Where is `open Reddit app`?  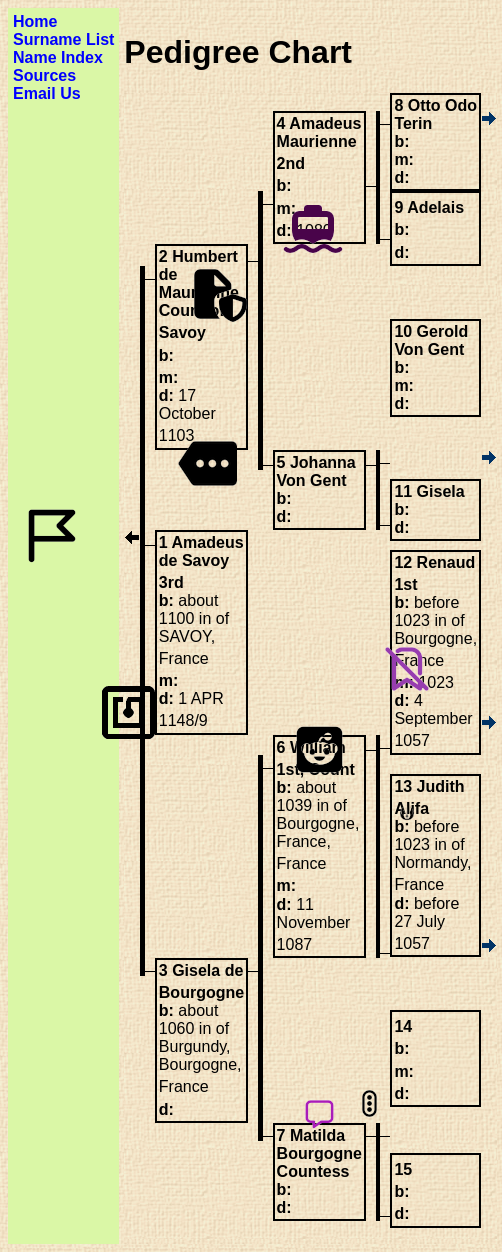 open Reddit app is located at coordinates (319, 749).